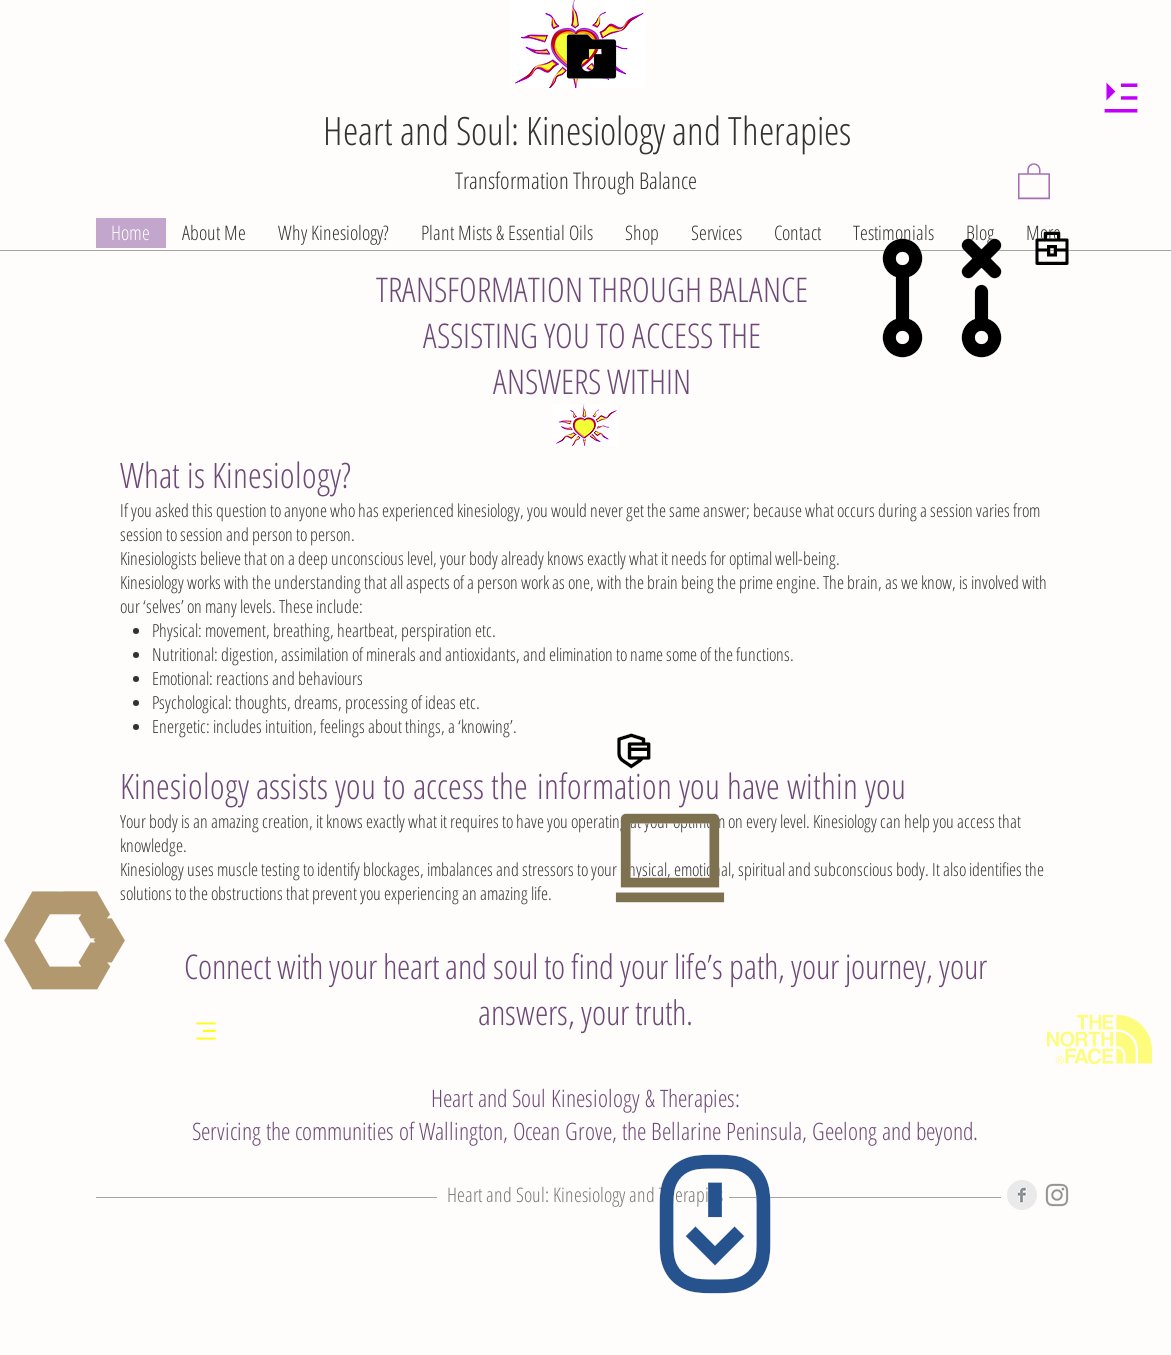 The height and width of the screenshot is (1355, 1171). Describe the element at coordinates (1099, 1039) in the screenshot. I see `The North Face brand logo` at that location.